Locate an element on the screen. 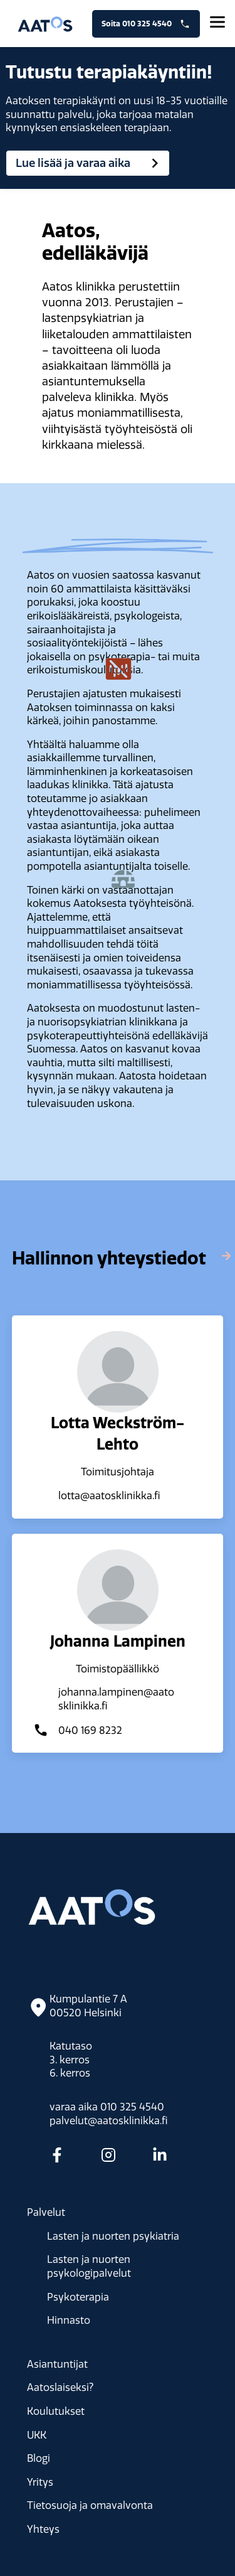  indicates cold weather or winter conditions is located at coordinates (123, 879).